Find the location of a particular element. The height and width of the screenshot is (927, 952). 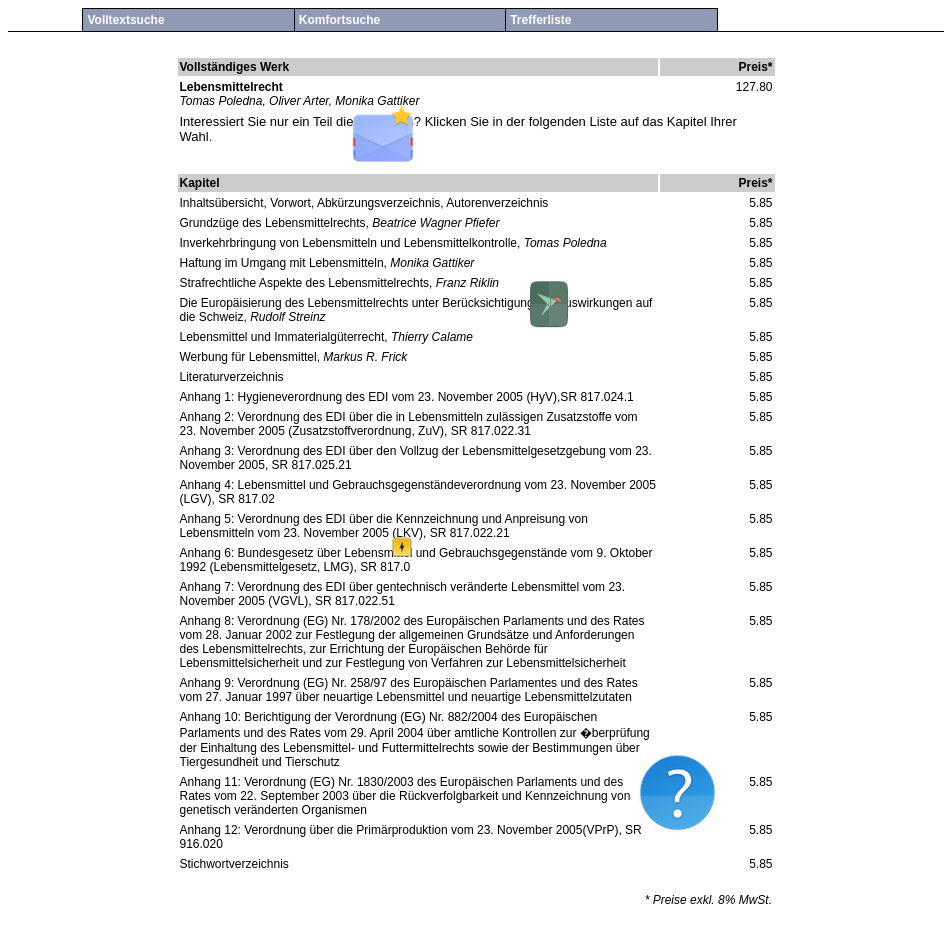

access power and battery settings is located at coordinates (402, 547).